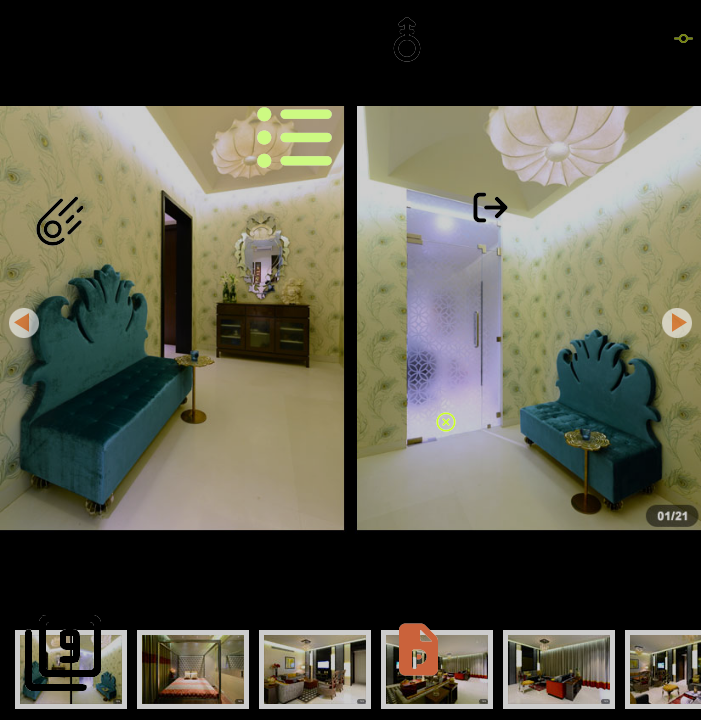  I want to click on indicates male with upward stroke gender symbol, so click(407, 40).